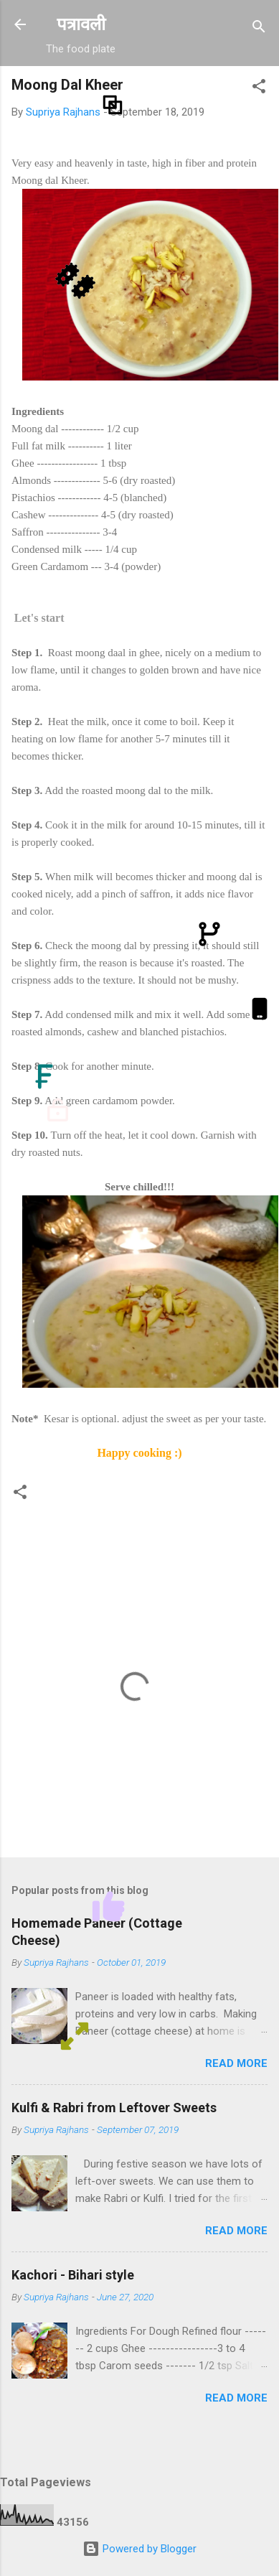  Describe the element at coordinates (57, 1111) in the screenshot. I see `unlock or access secured content` at that location.